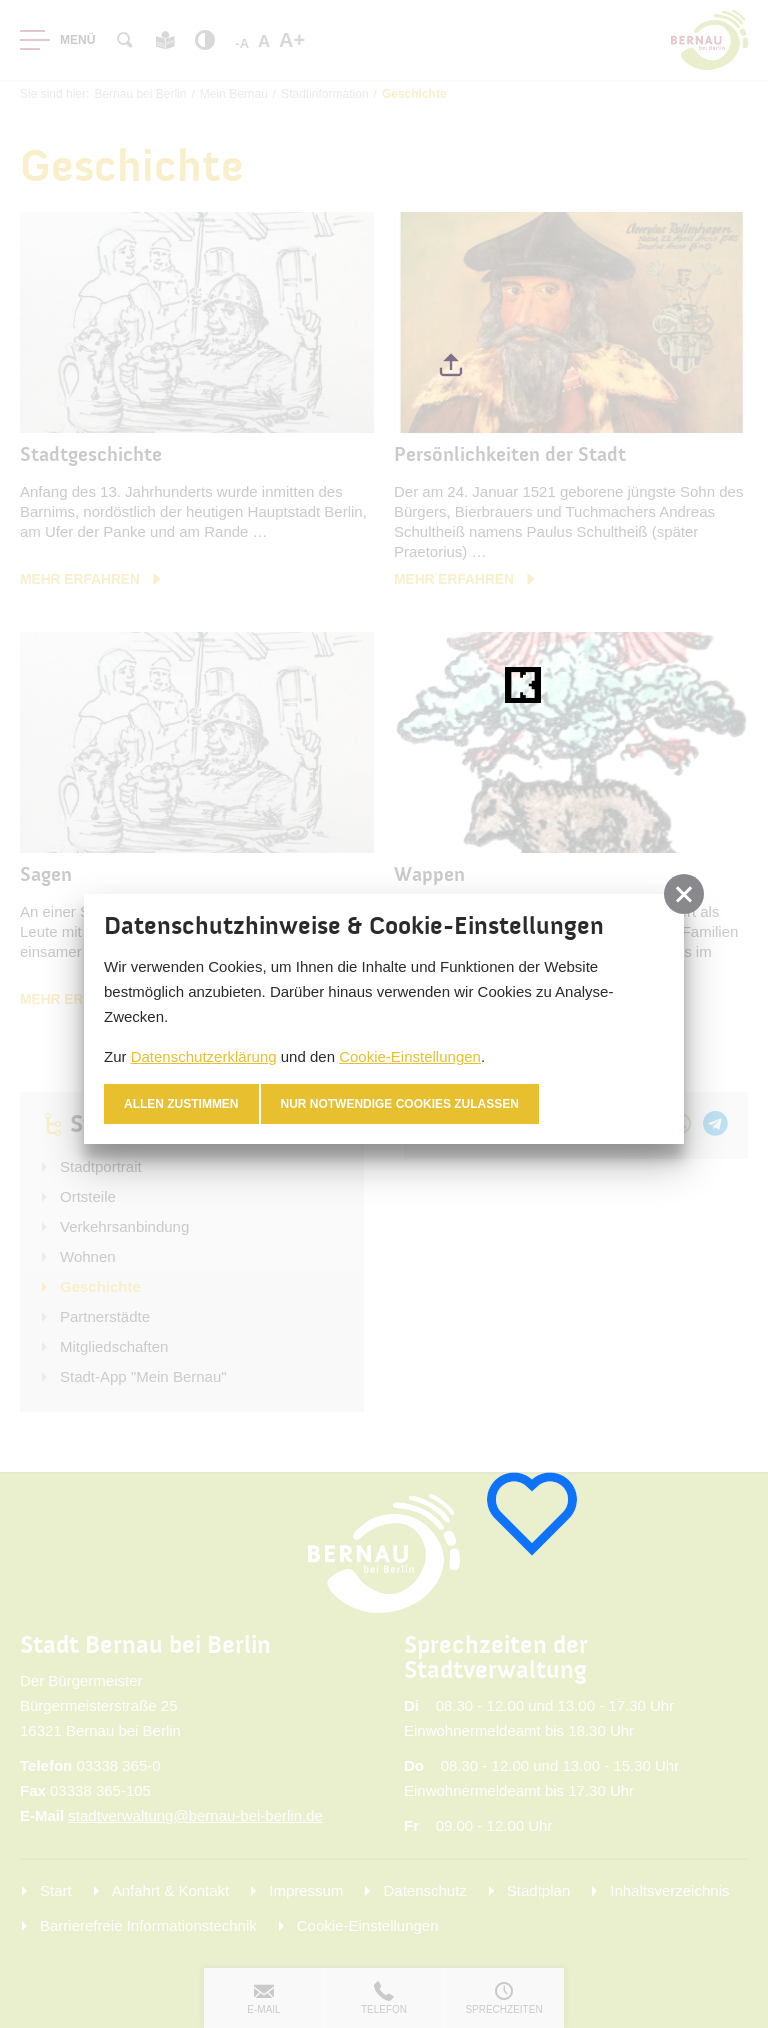  What do you see at coordinates (523, 685) in the screenshot?
I see `open the Kick streaming platform` at bounding box center [523, 685].